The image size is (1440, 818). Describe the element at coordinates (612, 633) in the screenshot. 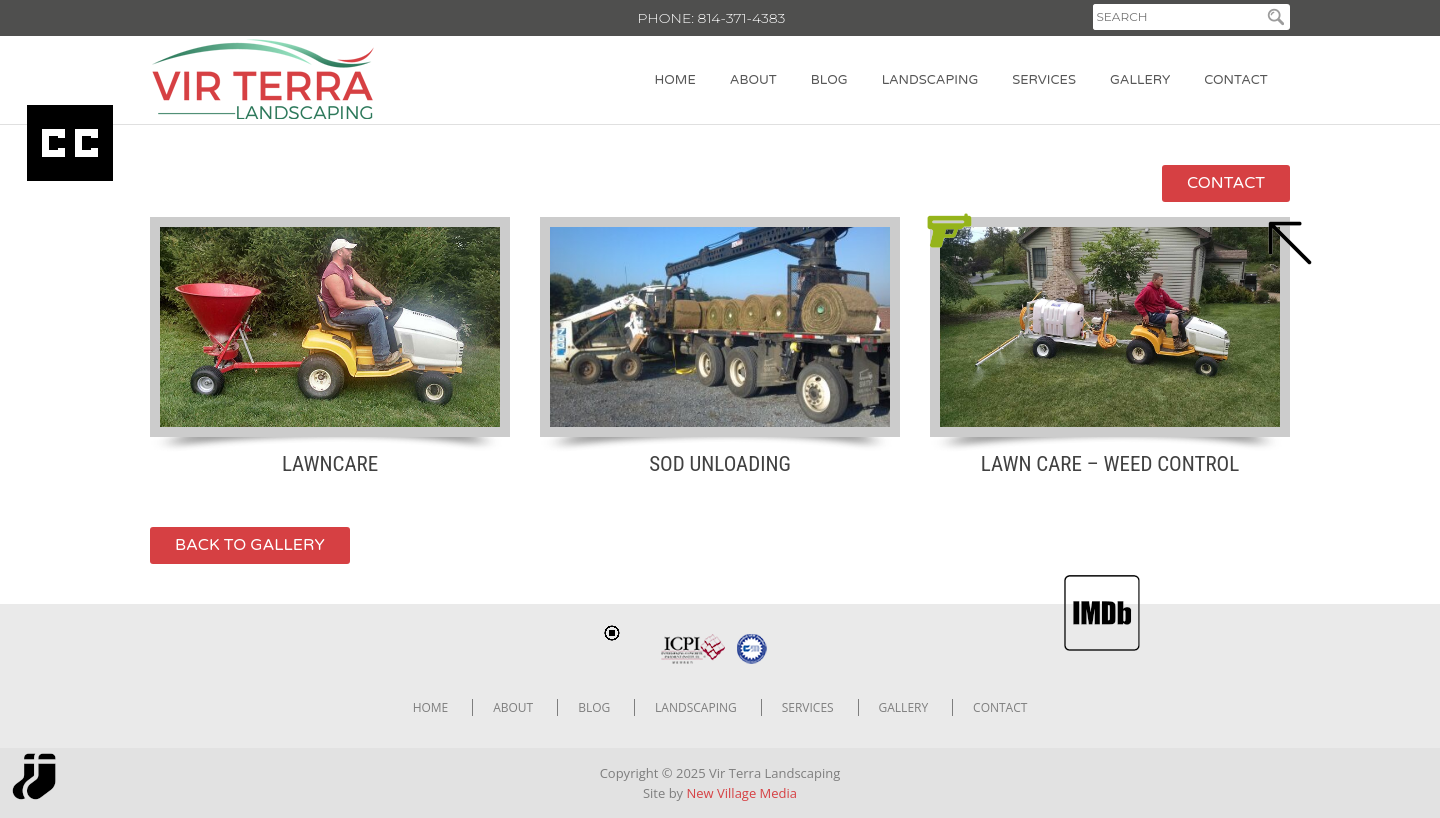

I see `stop media playback` at that location.